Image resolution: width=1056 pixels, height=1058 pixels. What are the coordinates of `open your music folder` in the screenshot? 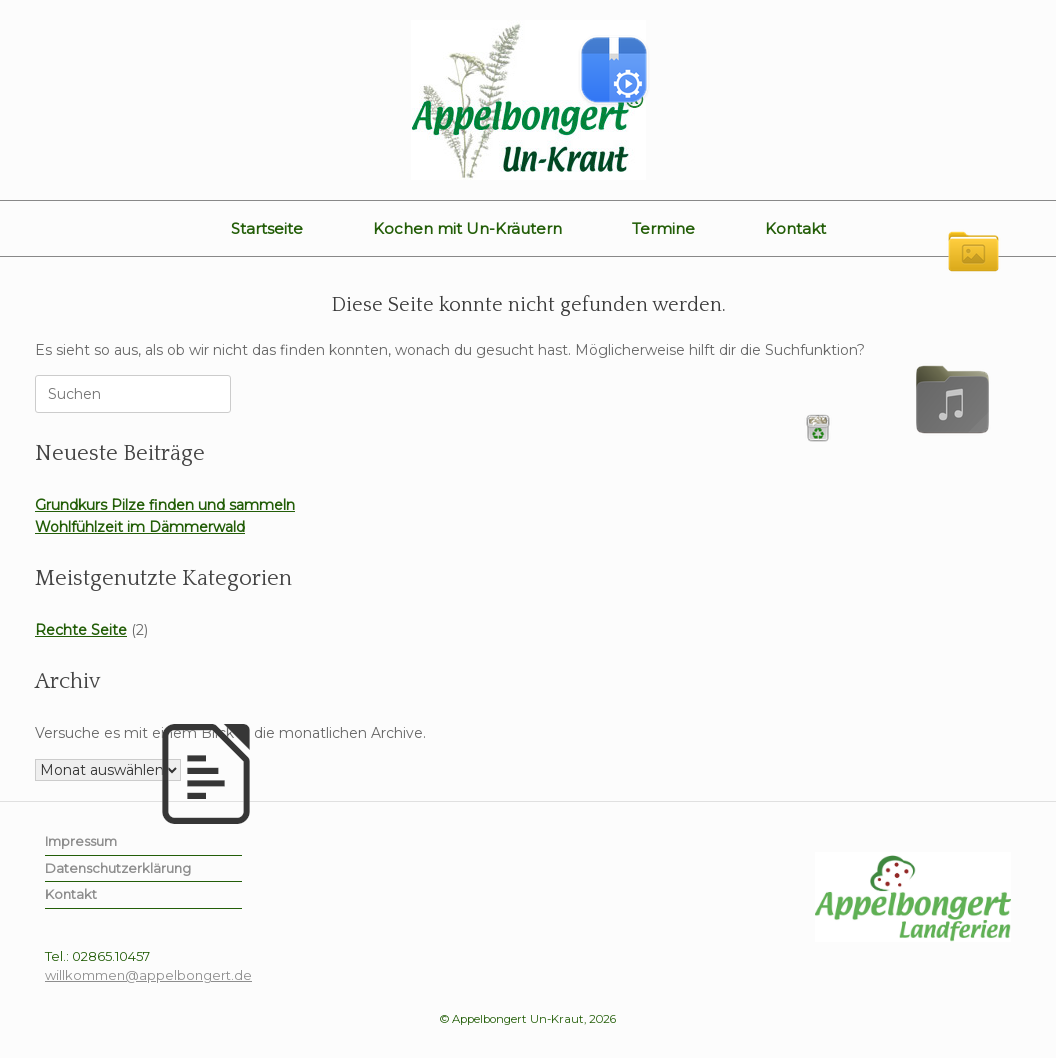 It's located at (952, 399).